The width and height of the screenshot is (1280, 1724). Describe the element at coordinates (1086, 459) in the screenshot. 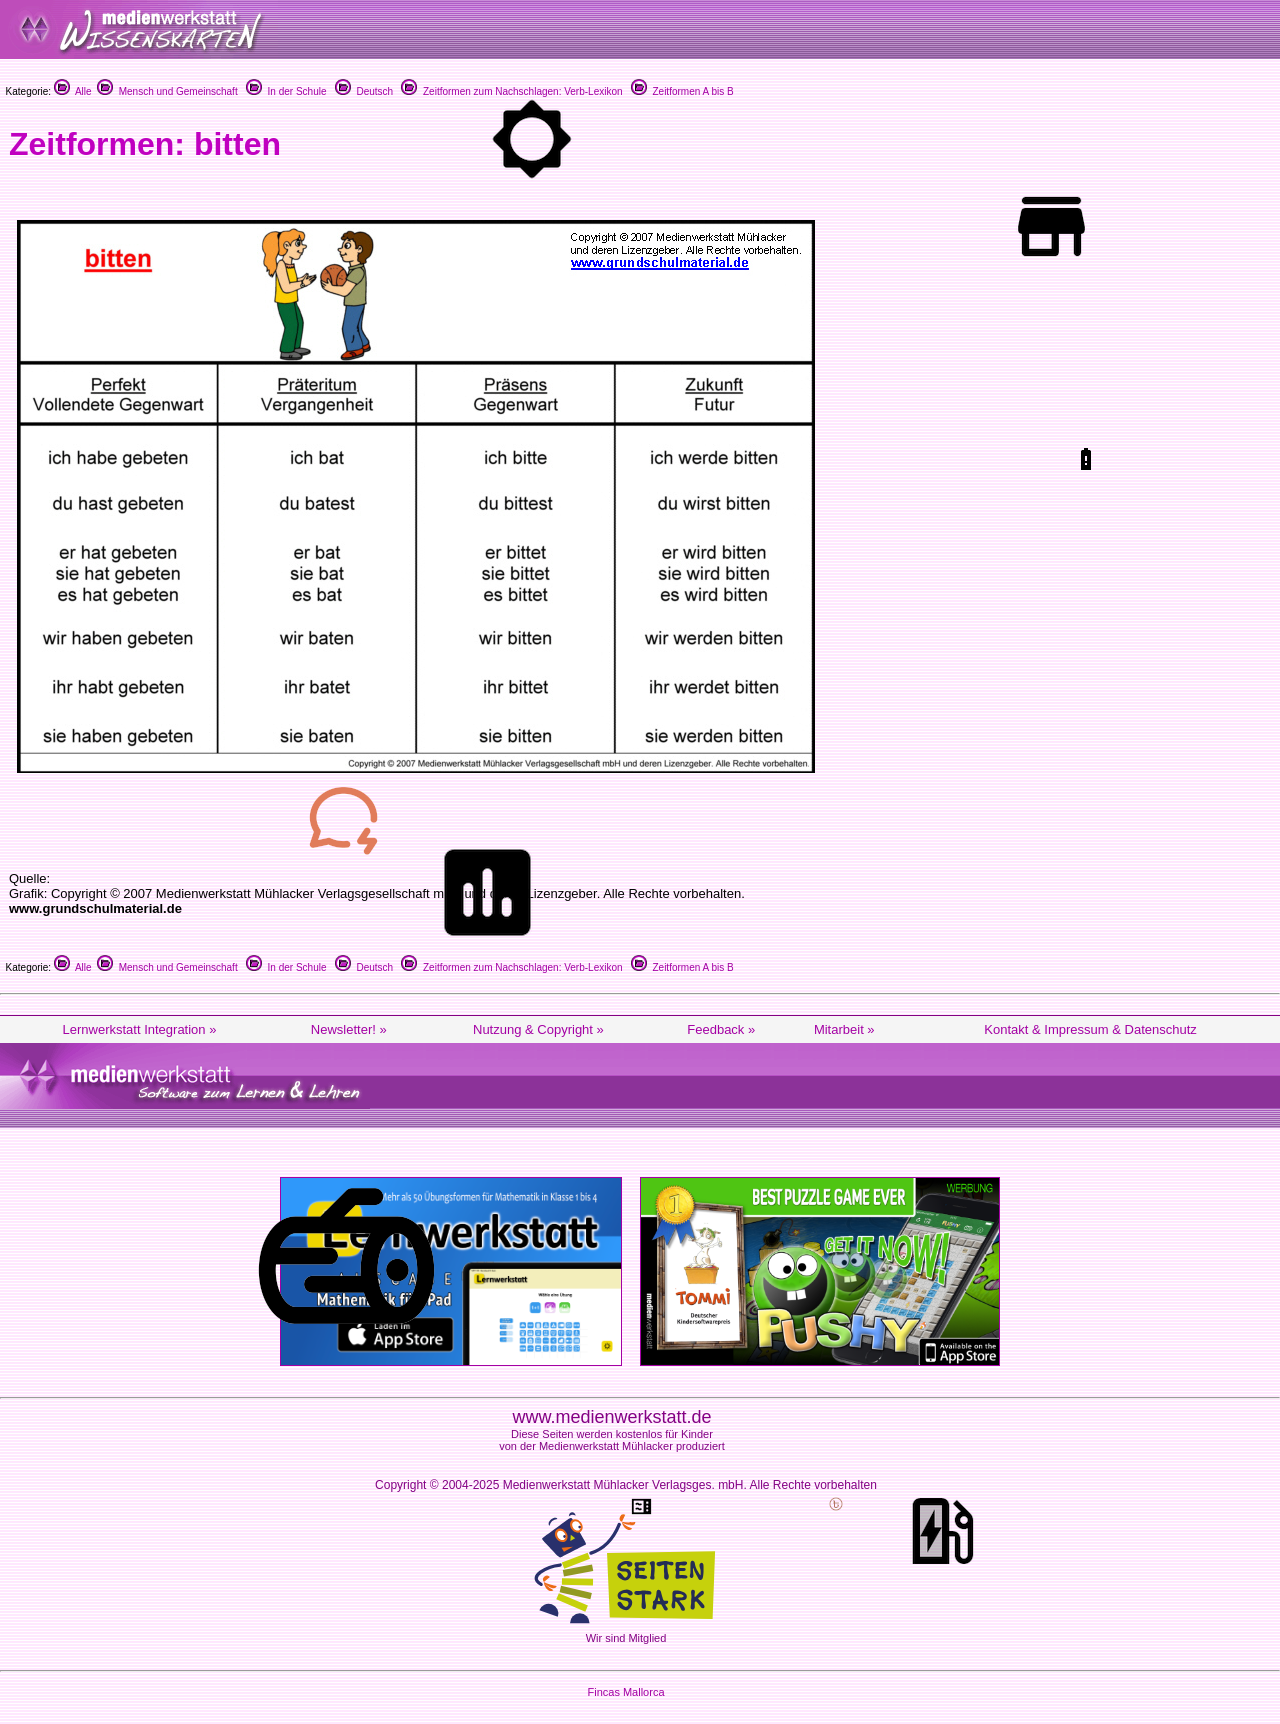

I see `indicates low battery warning` at that location.